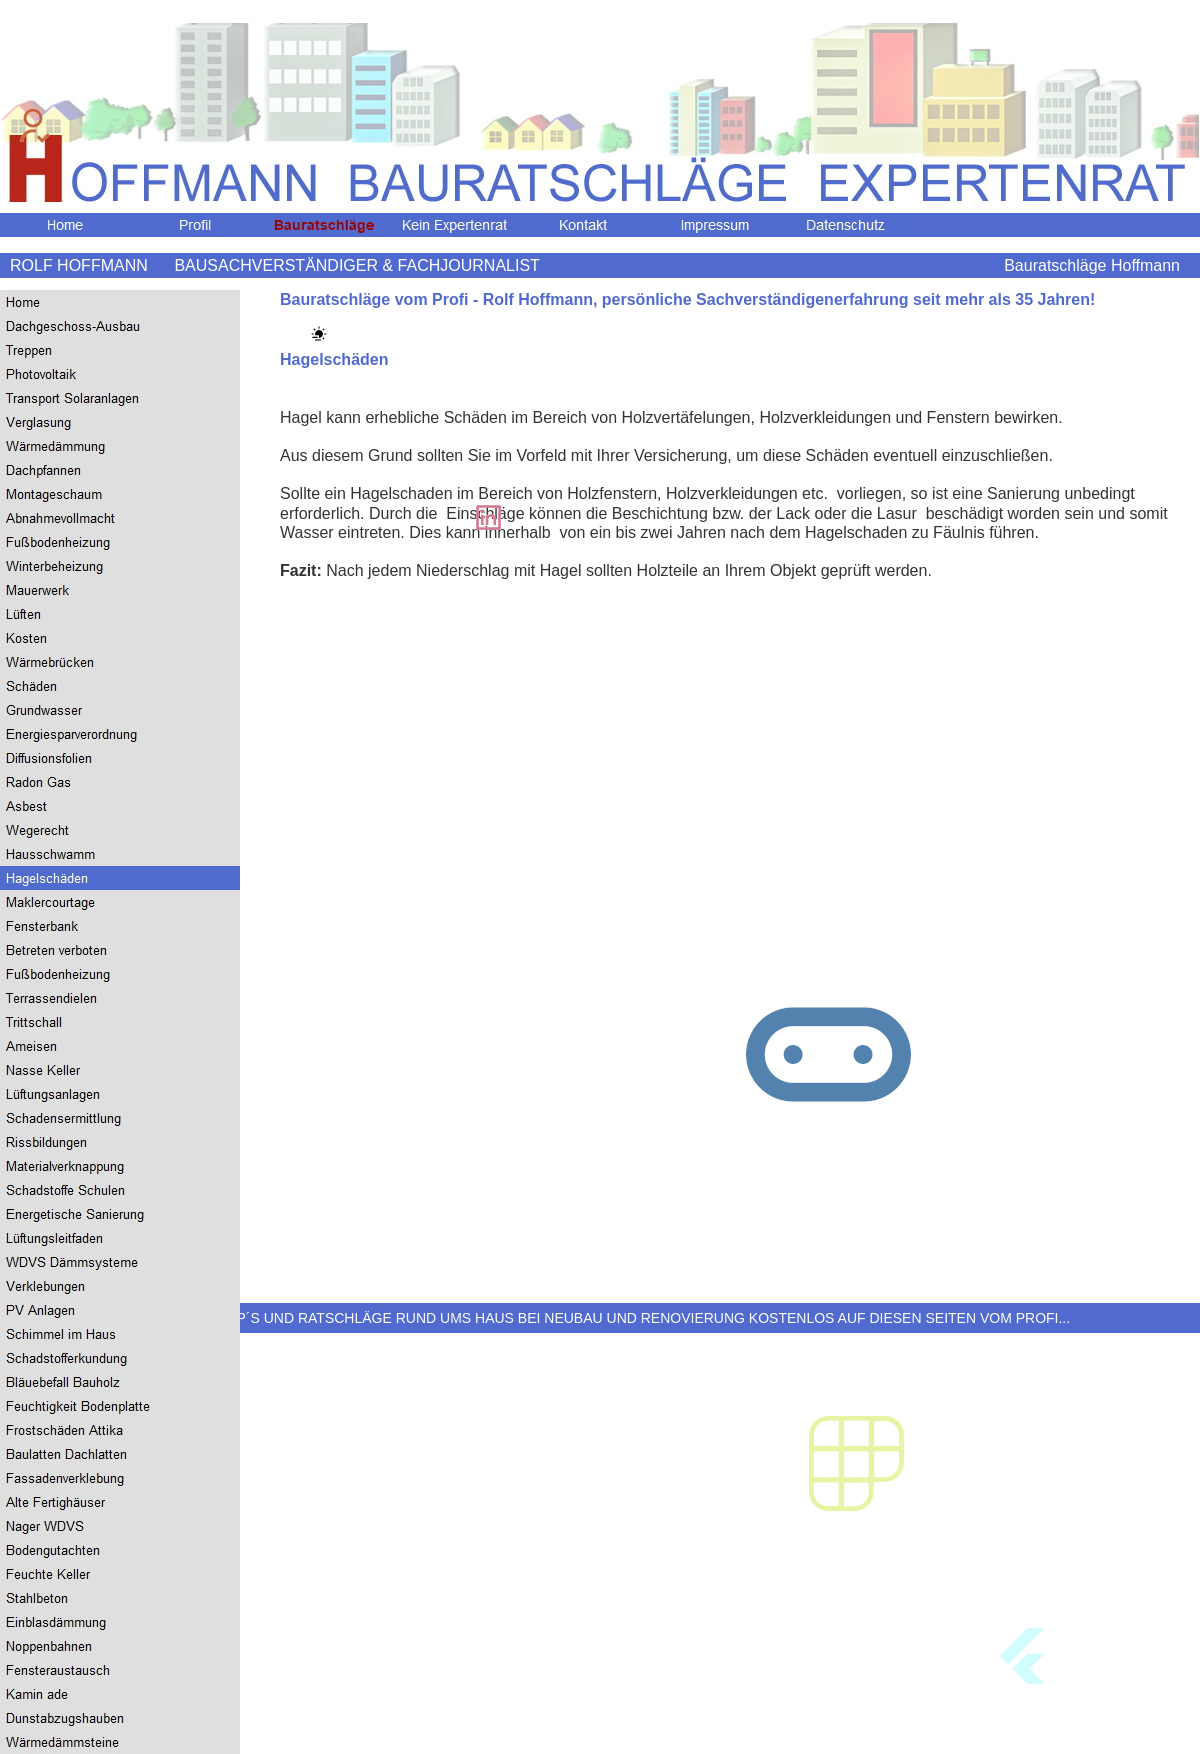 The height and width of the screenshot is (1754, 1200). What do you see at coordinates (319, 334) in the screenshot?
I see `indicates foggy or hazy weather conditions` at bounding box center [319, 334].